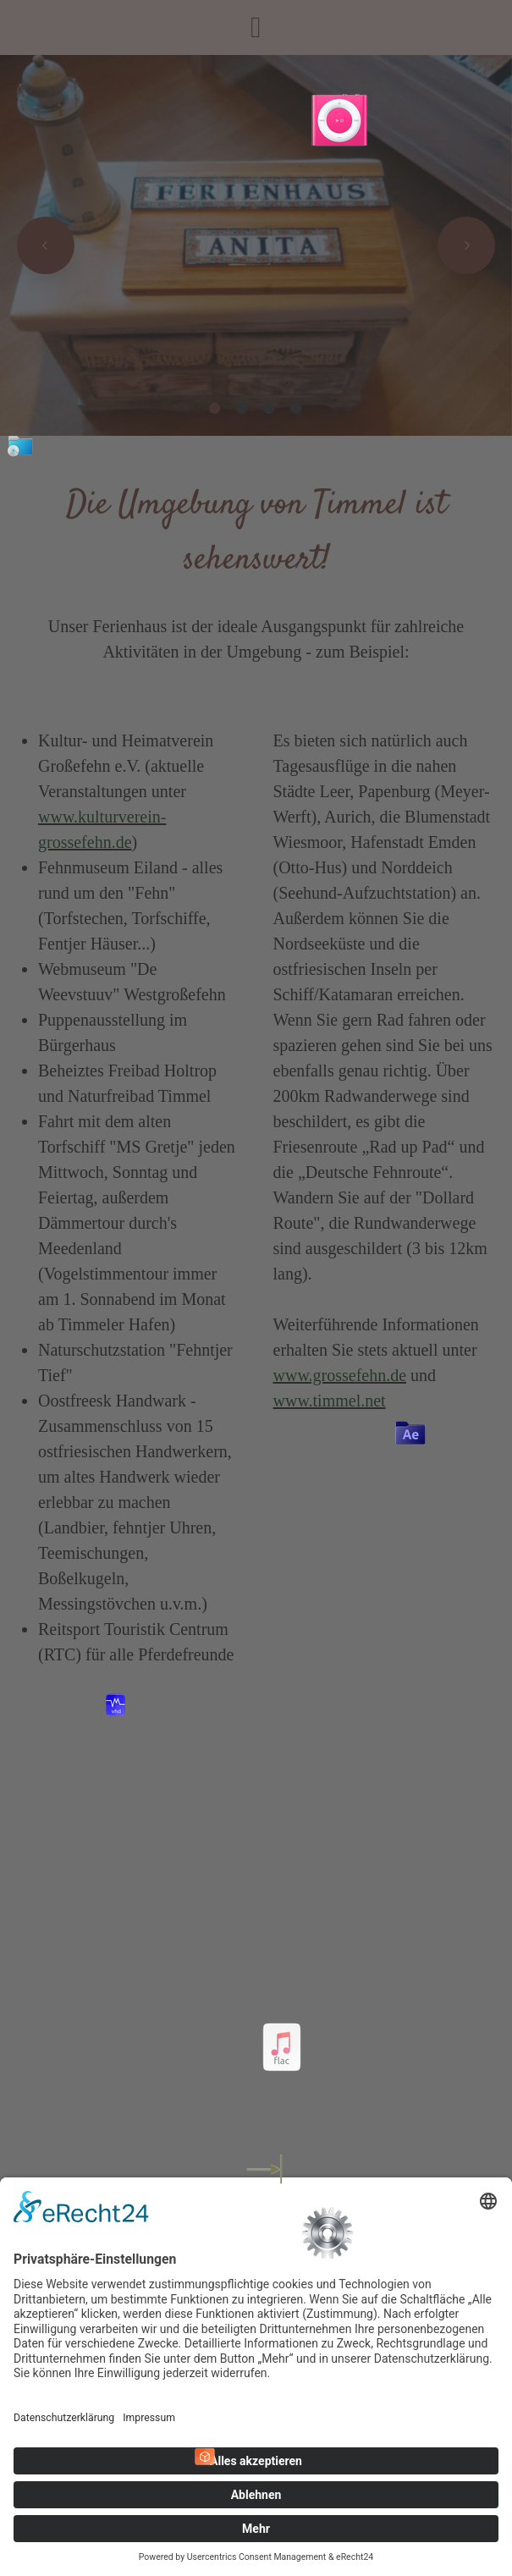 Image resolution: width=512 pixels, height=2576 pixels. I want to click on open a VirtualBox virtual hard disk file, so click(115, 1704).